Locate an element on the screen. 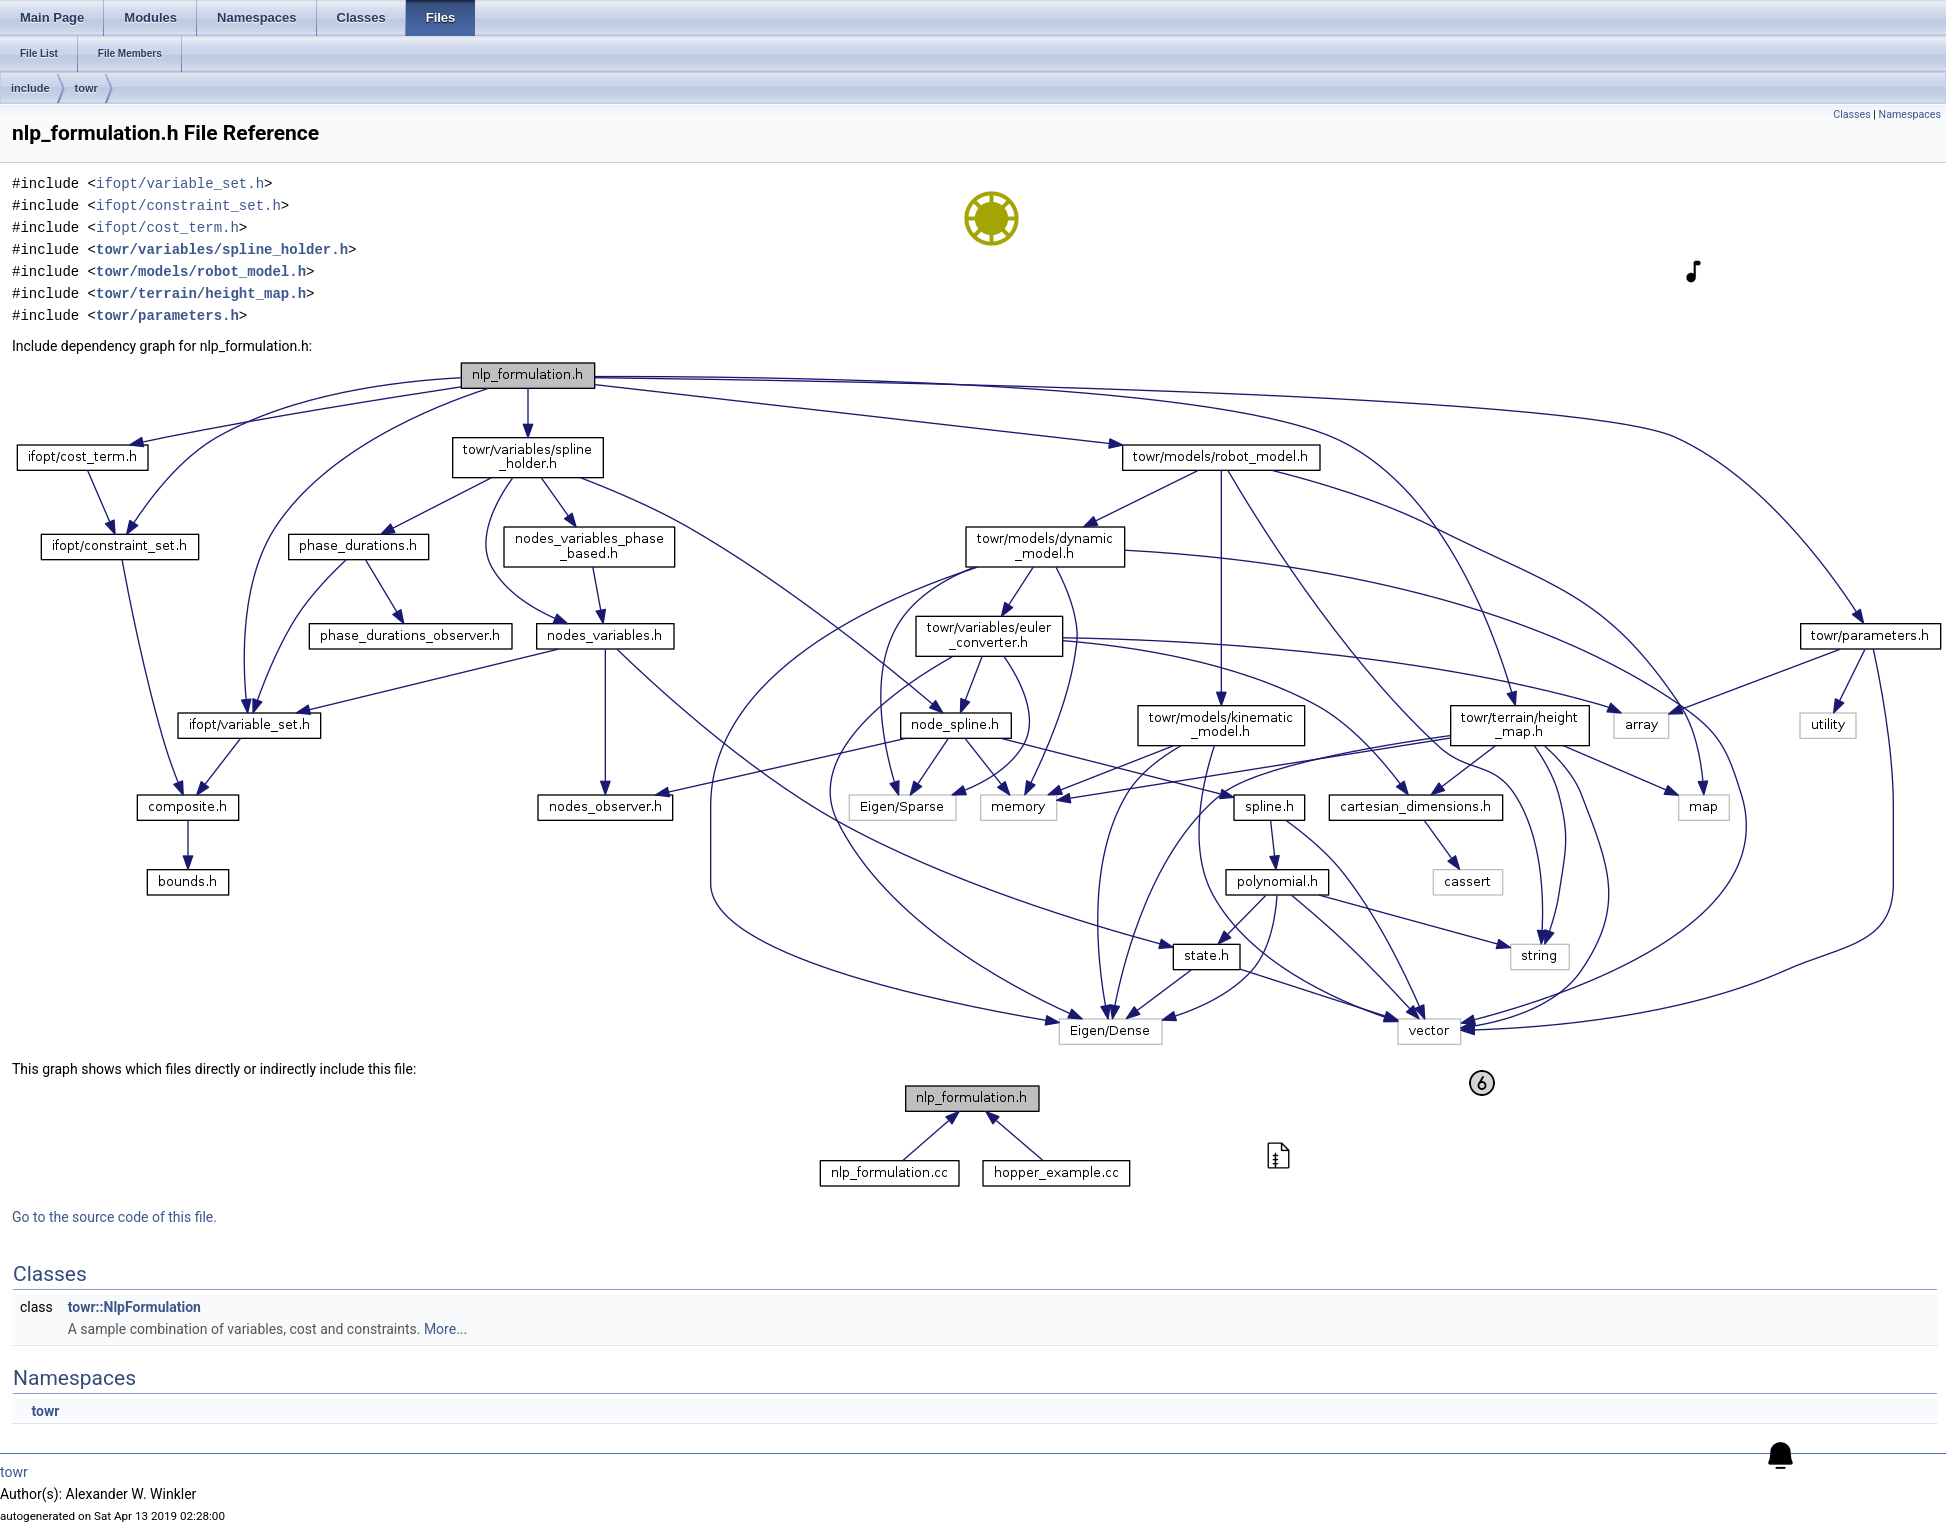 The width and height of the screenshot is (1946, 1527). access casino or gambling games is located at coordinates (991, 218).